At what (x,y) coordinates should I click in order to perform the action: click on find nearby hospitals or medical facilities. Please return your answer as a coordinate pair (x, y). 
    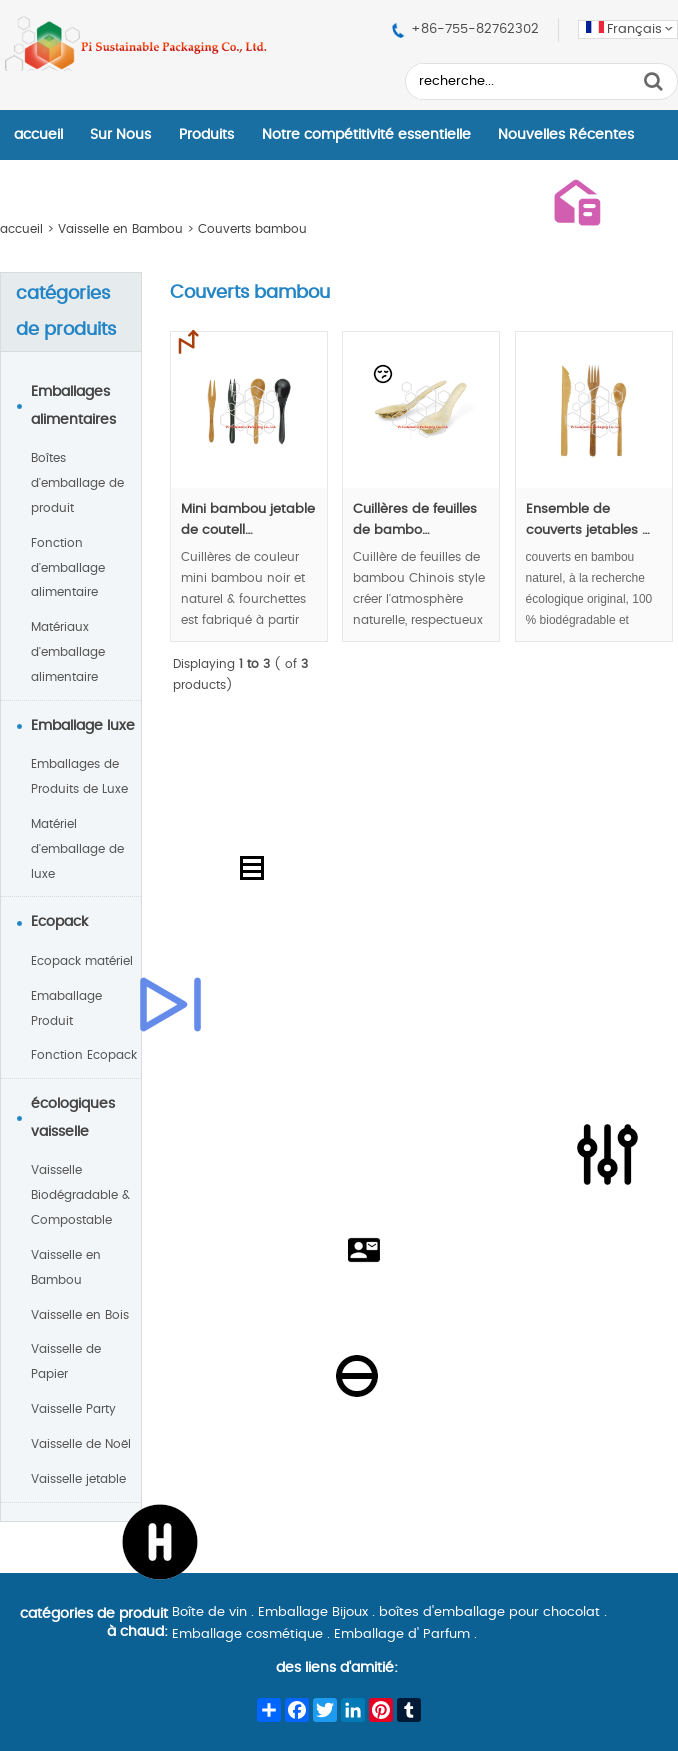
    Looking at the image, I should click on (160, 1542).